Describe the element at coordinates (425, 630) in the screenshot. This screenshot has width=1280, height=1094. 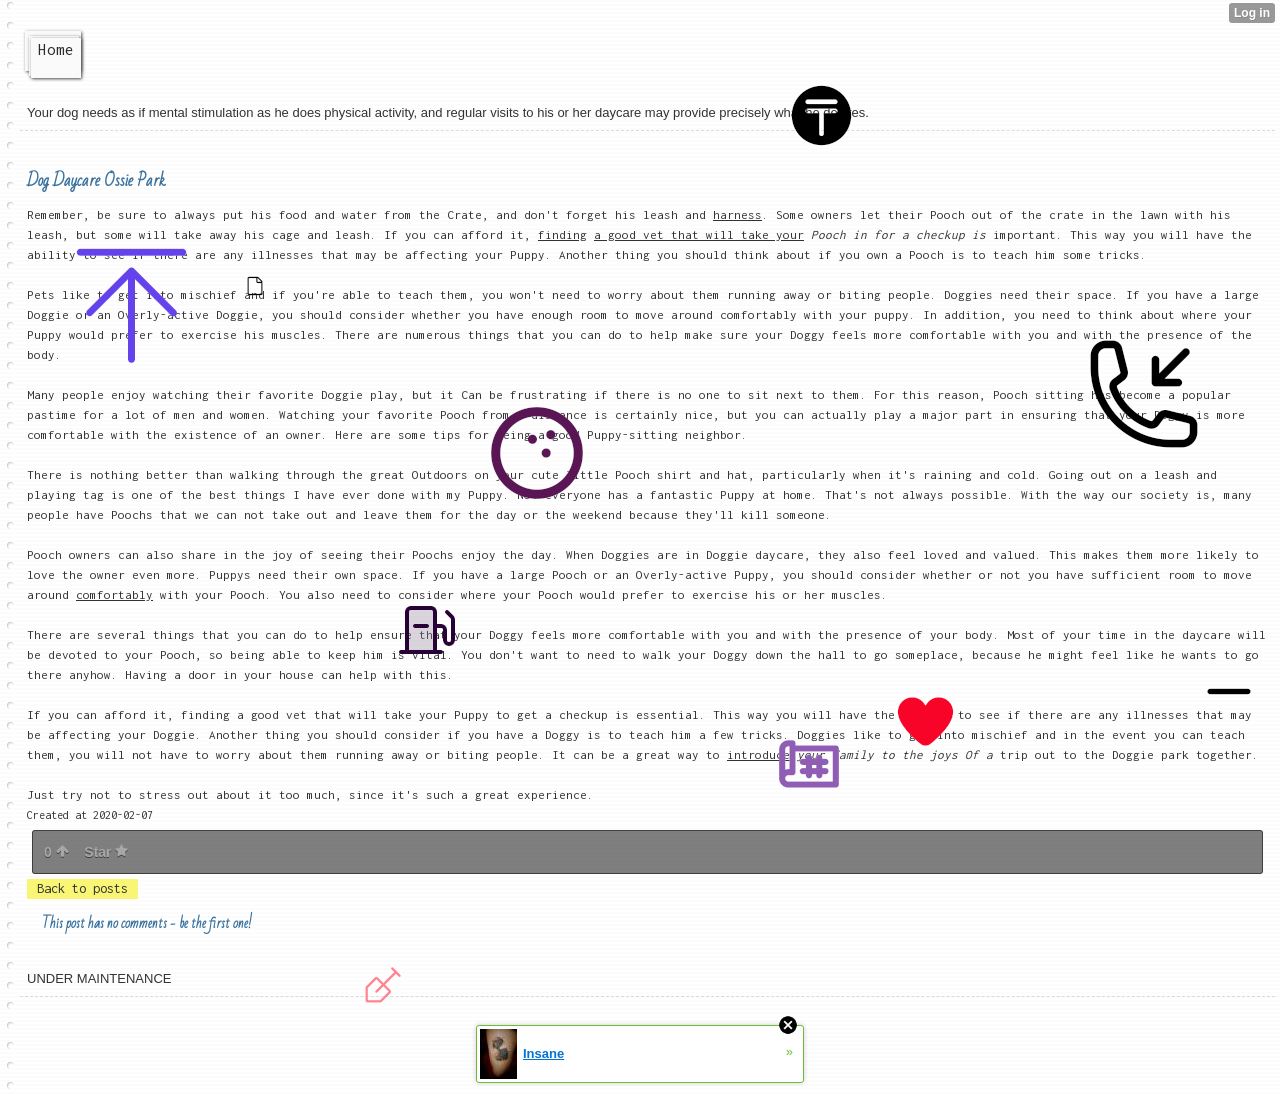
I see `find nearby gas stations` at that location.